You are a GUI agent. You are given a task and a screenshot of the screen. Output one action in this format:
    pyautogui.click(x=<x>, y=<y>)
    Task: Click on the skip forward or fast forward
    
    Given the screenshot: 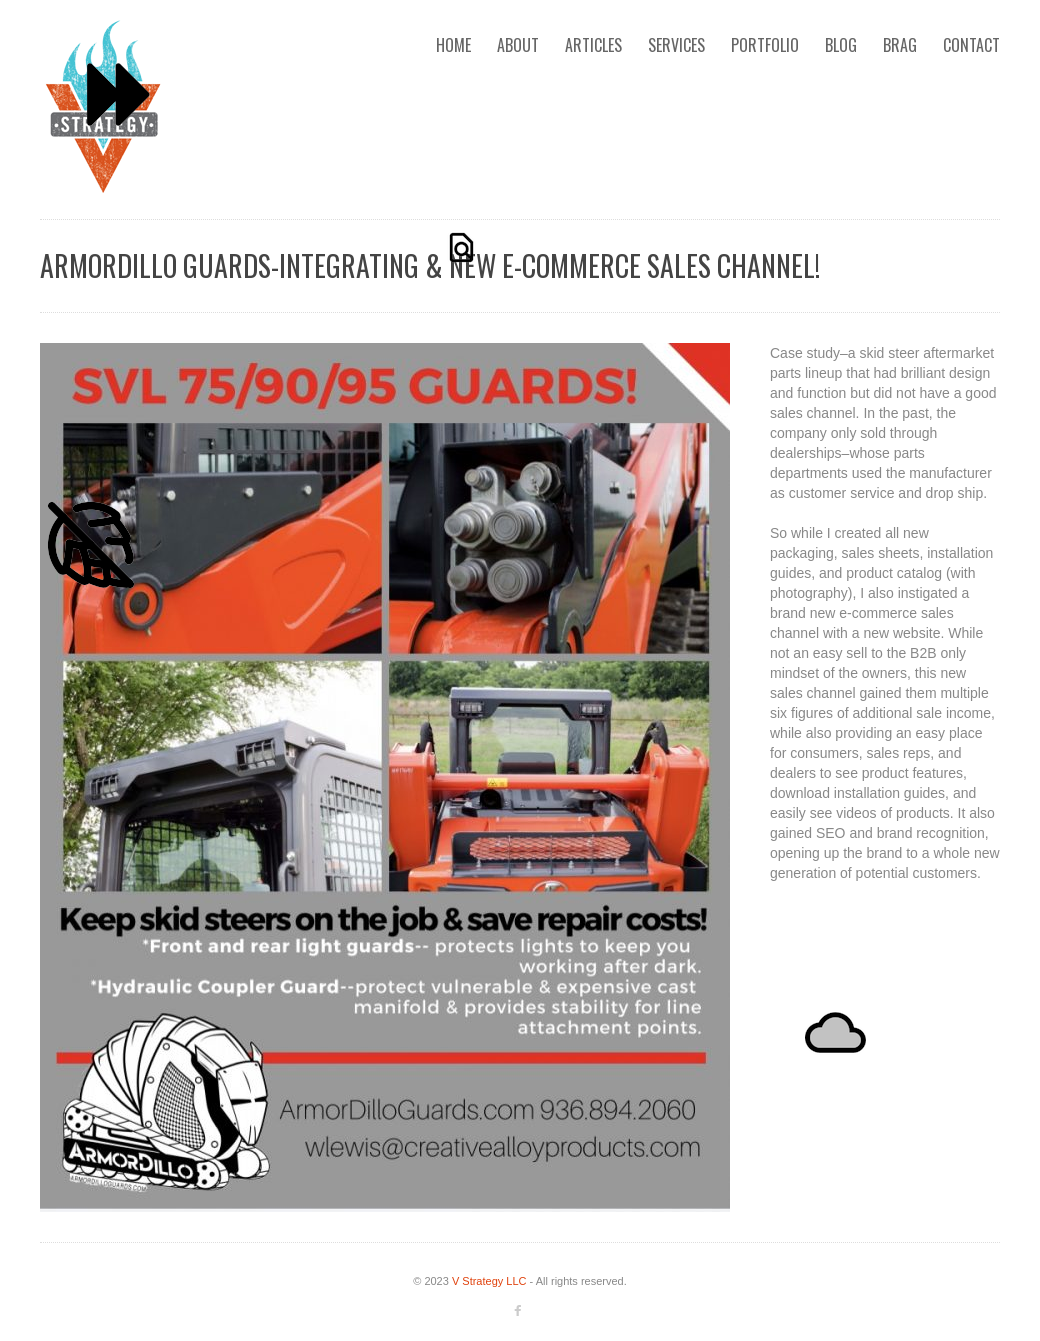 What is the action you would take?
    pyautogui.click(x=115, y=94)
    